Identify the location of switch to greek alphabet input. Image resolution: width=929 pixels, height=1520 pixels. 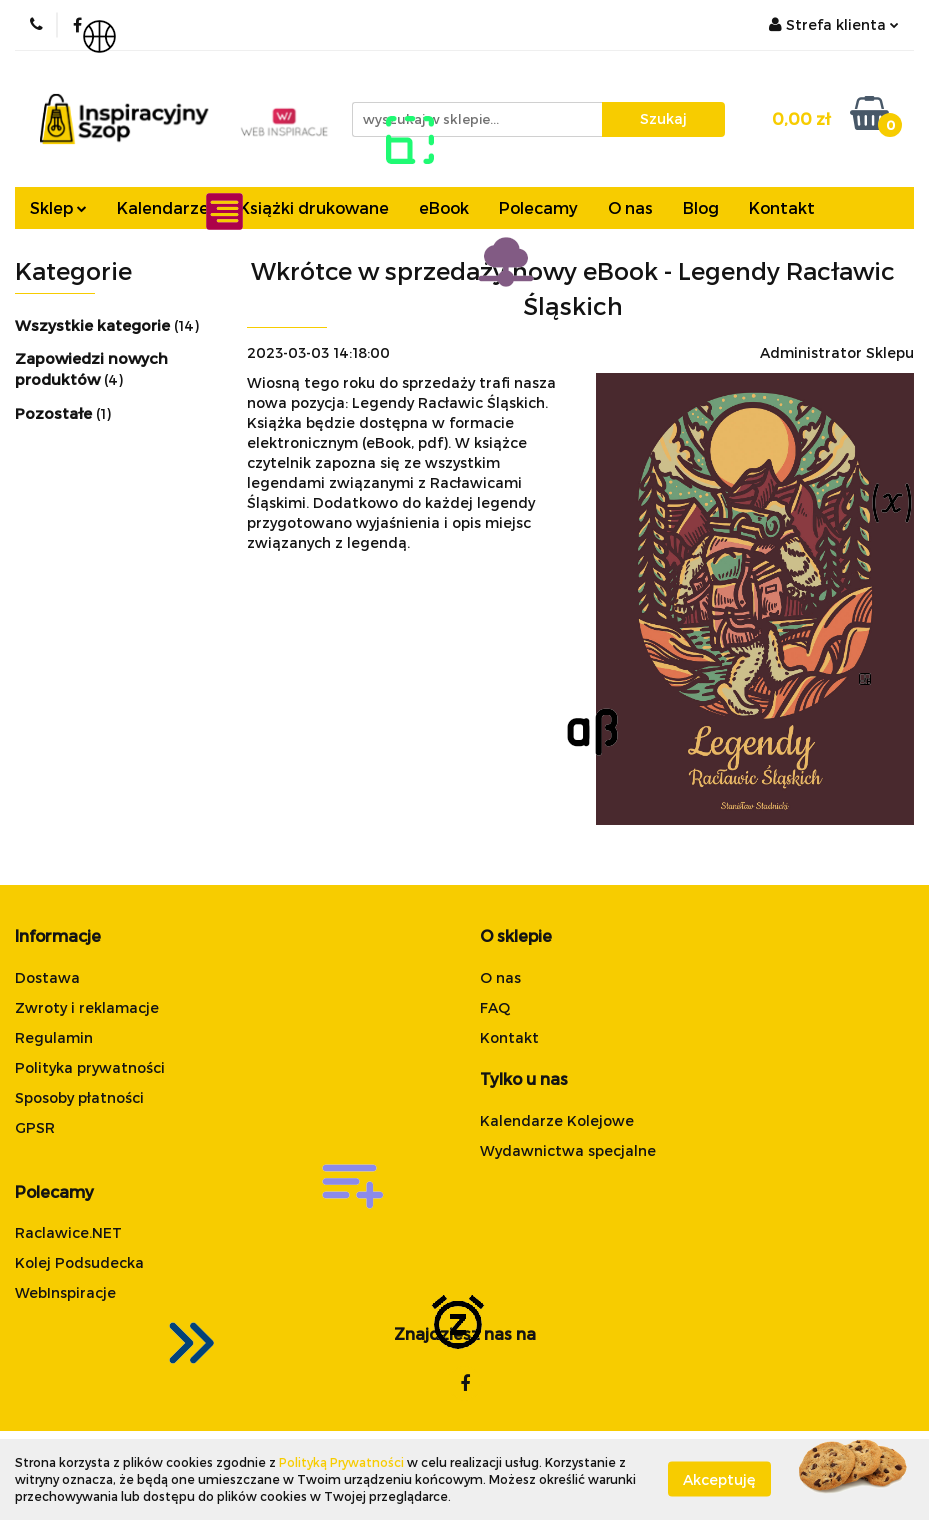
(592, 727).